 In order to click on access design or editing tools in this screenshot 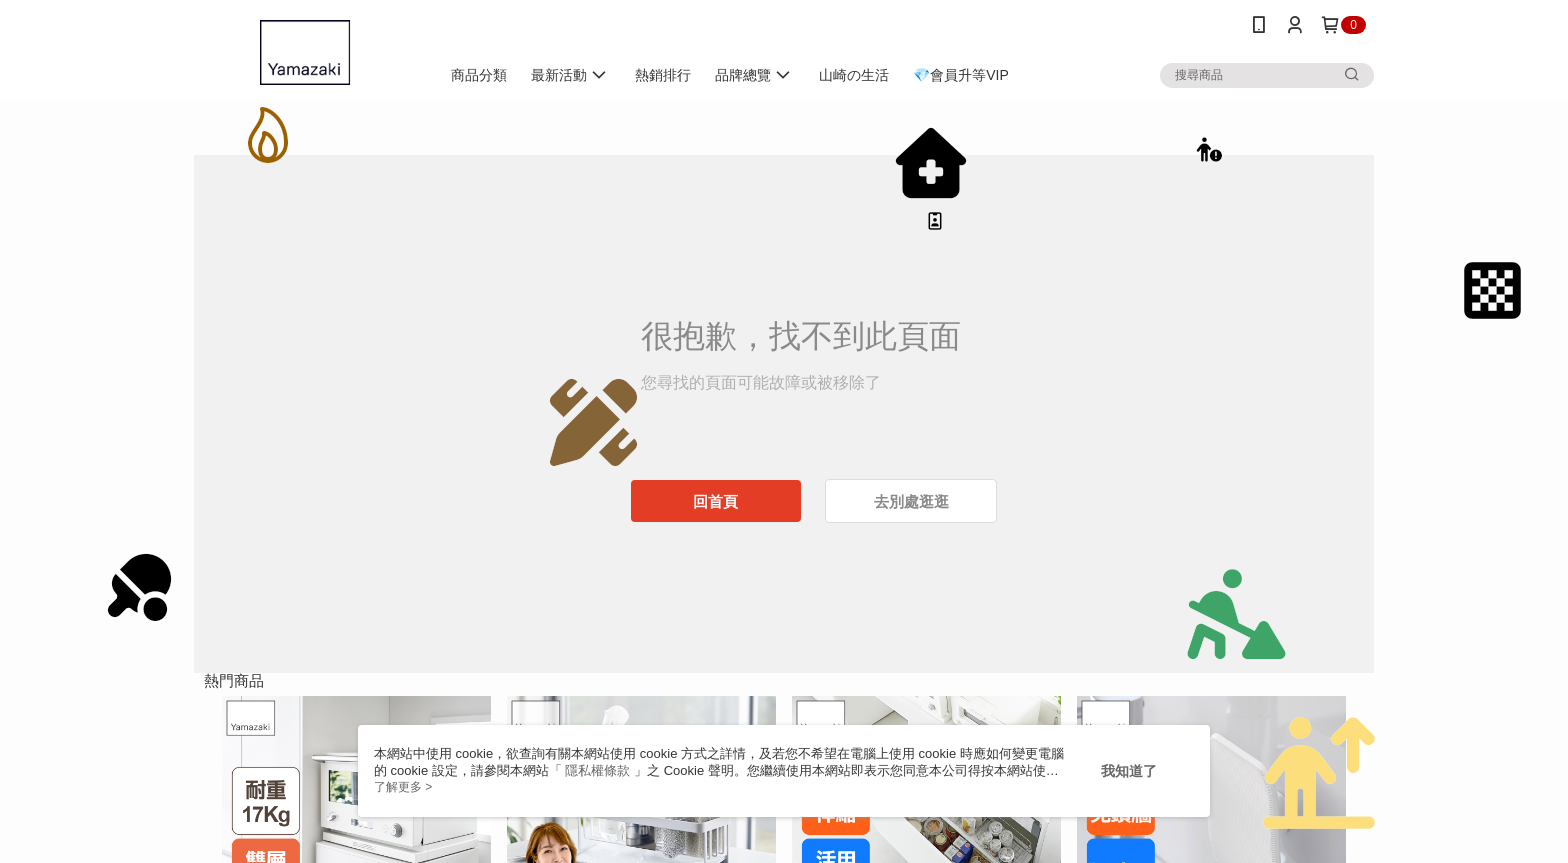, I will do `click(593, 422)`.